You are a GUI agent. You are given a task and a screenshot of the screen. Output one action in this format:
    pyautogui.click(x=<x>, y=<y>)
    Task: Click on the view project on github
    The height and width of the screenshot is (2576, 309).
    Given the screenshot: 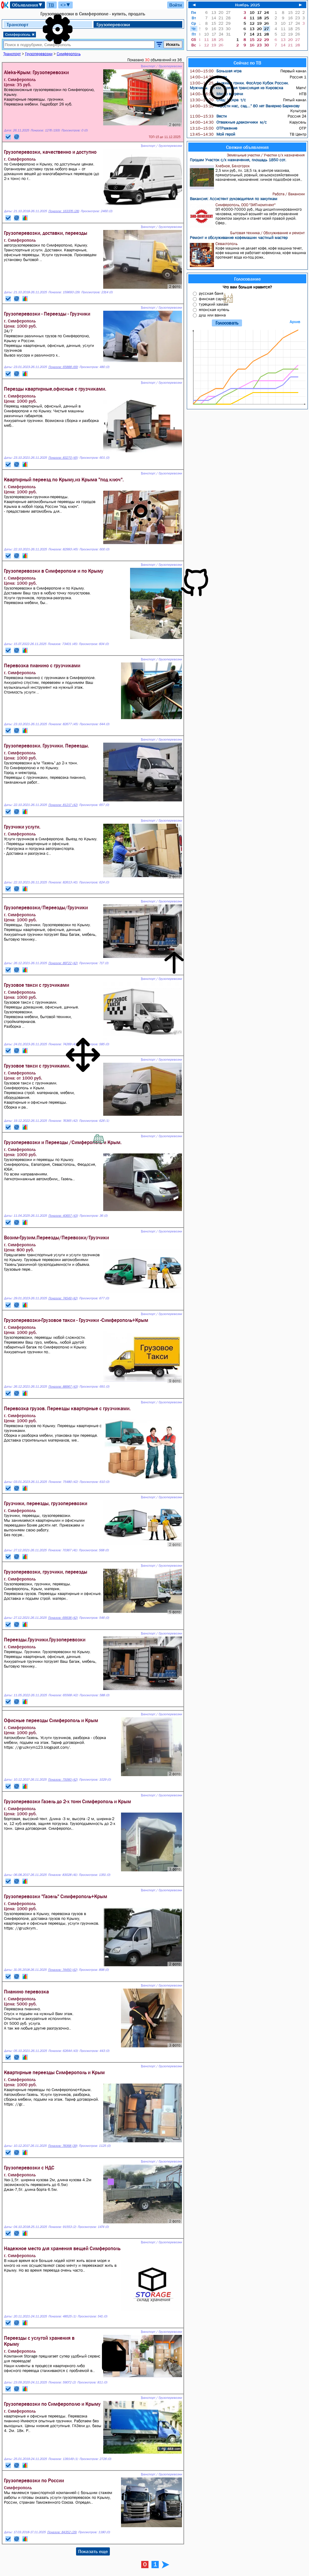 What is the action you would take?
    pyautogui.click(x=194, y=582)
    